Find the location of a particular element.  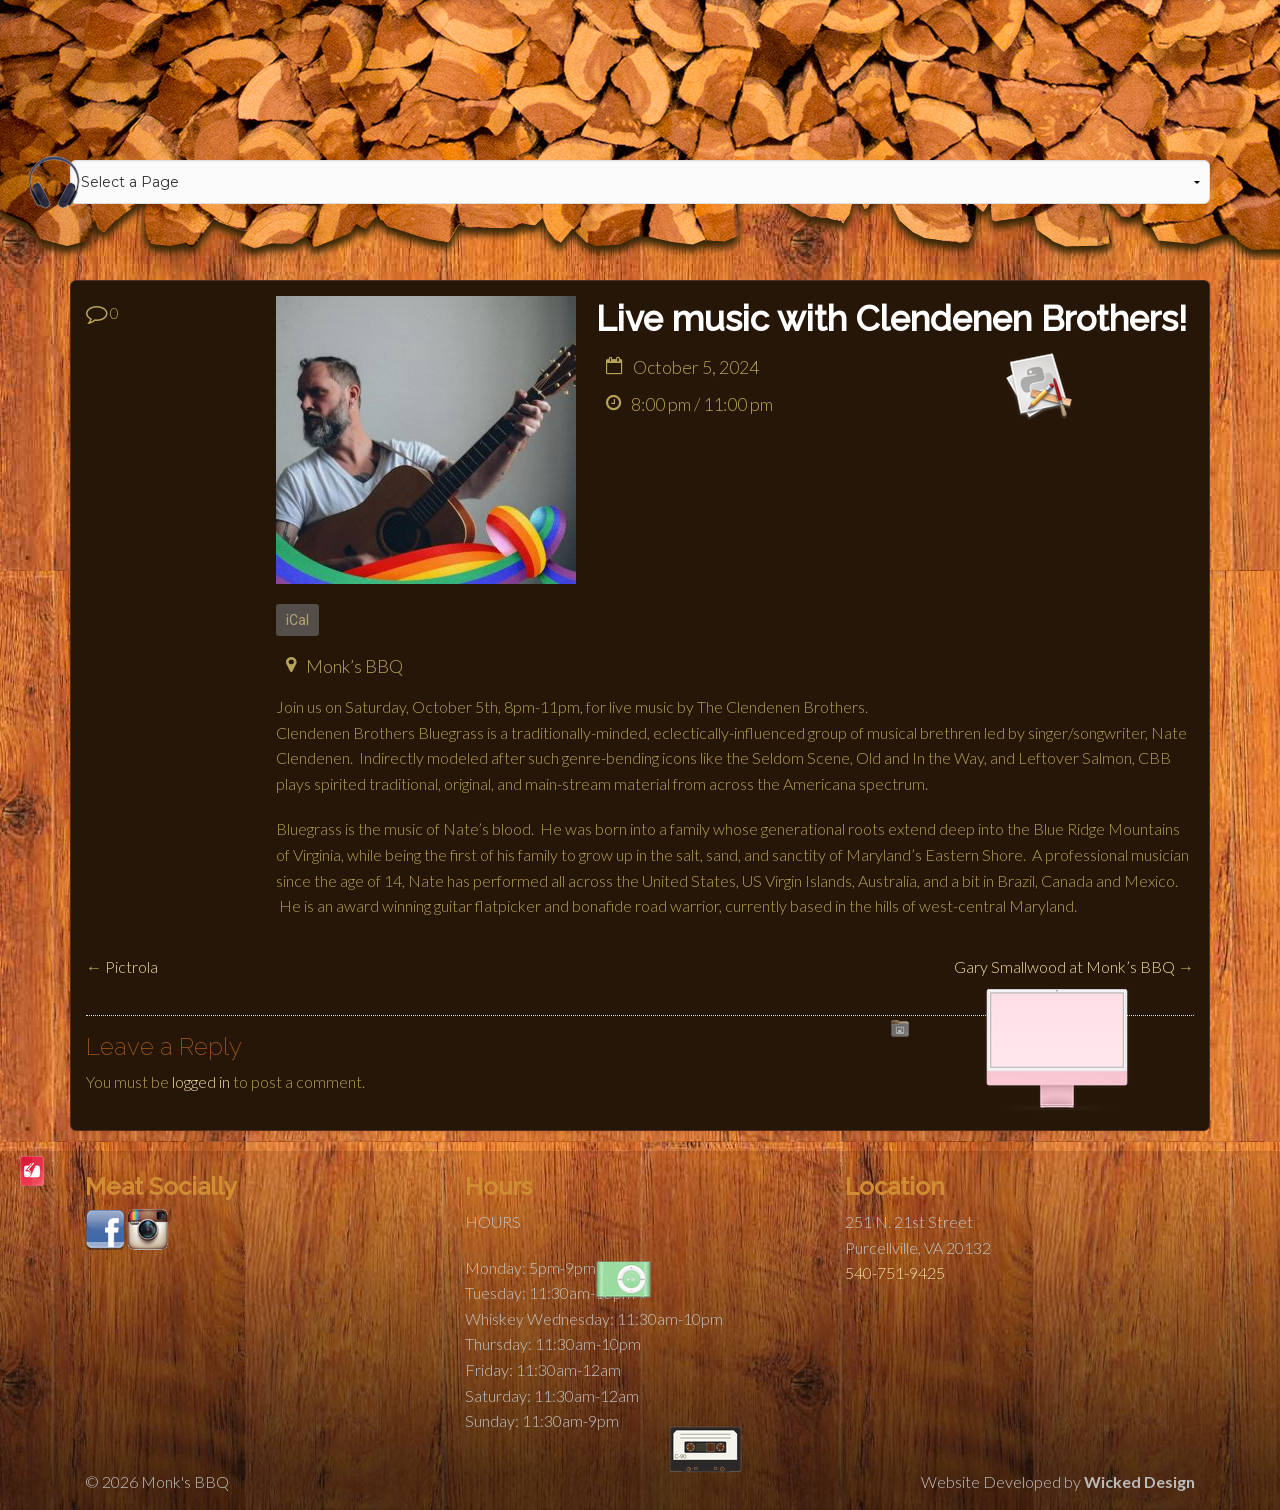

an eps vector file format is located at coordinates (32, 1171).